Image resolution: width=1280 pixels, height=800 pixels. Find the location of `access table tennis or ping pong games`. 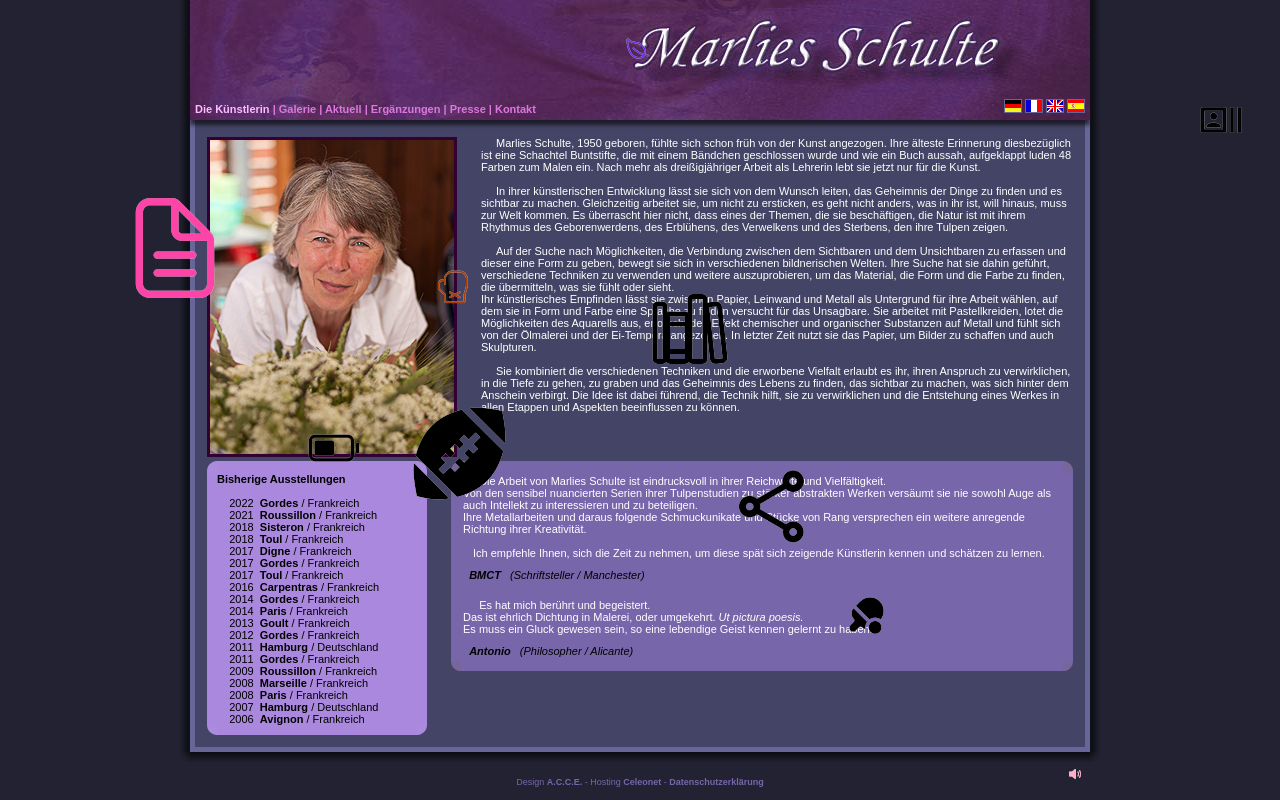

access table tennis or ping pong games is located at coordinates (866, 614).